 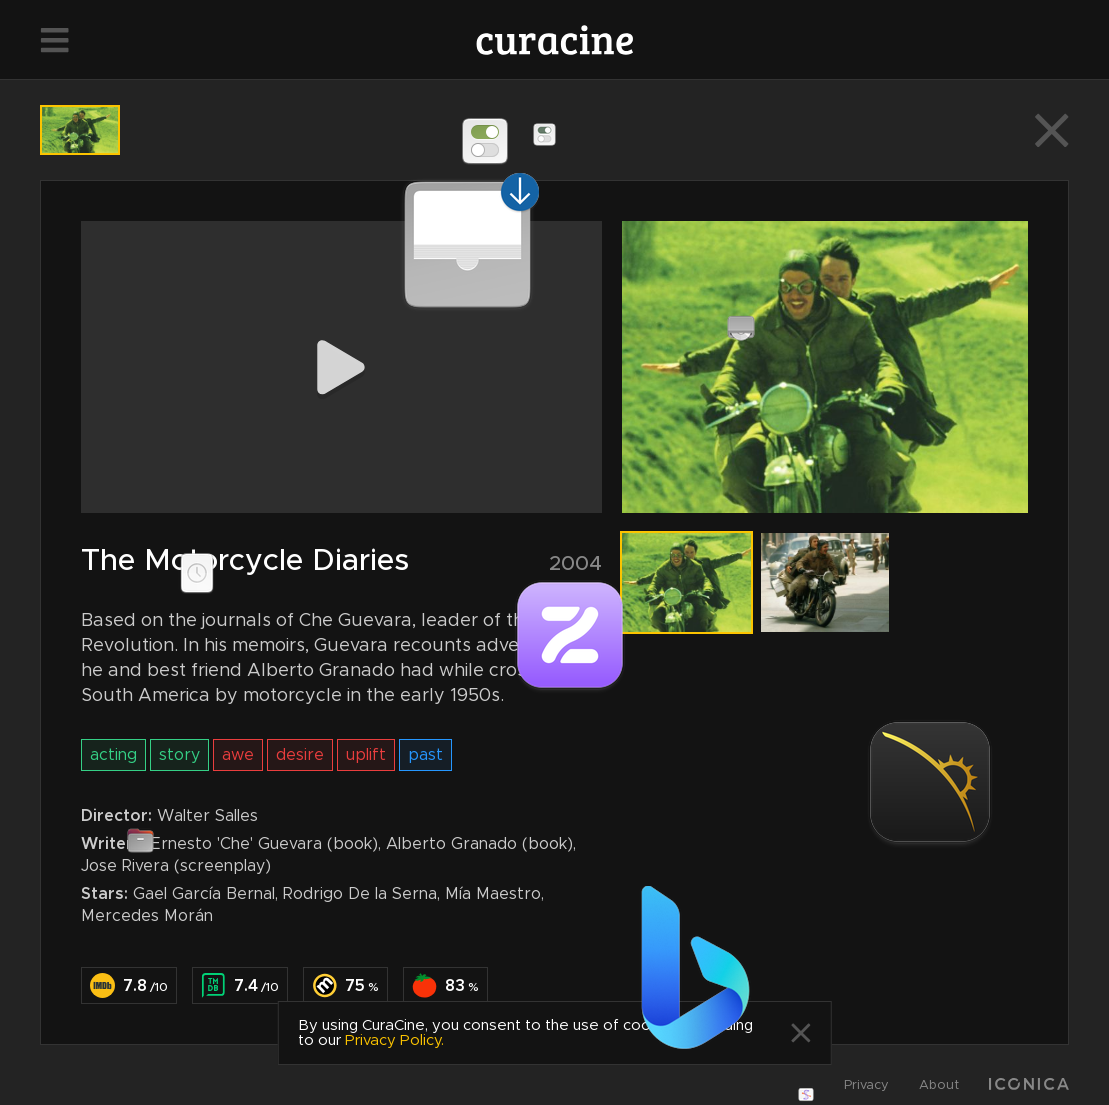 What do you see at coordinates (140, 840) in the screenshot?
I see `open the file manager application` at bounding box center [140, 840].